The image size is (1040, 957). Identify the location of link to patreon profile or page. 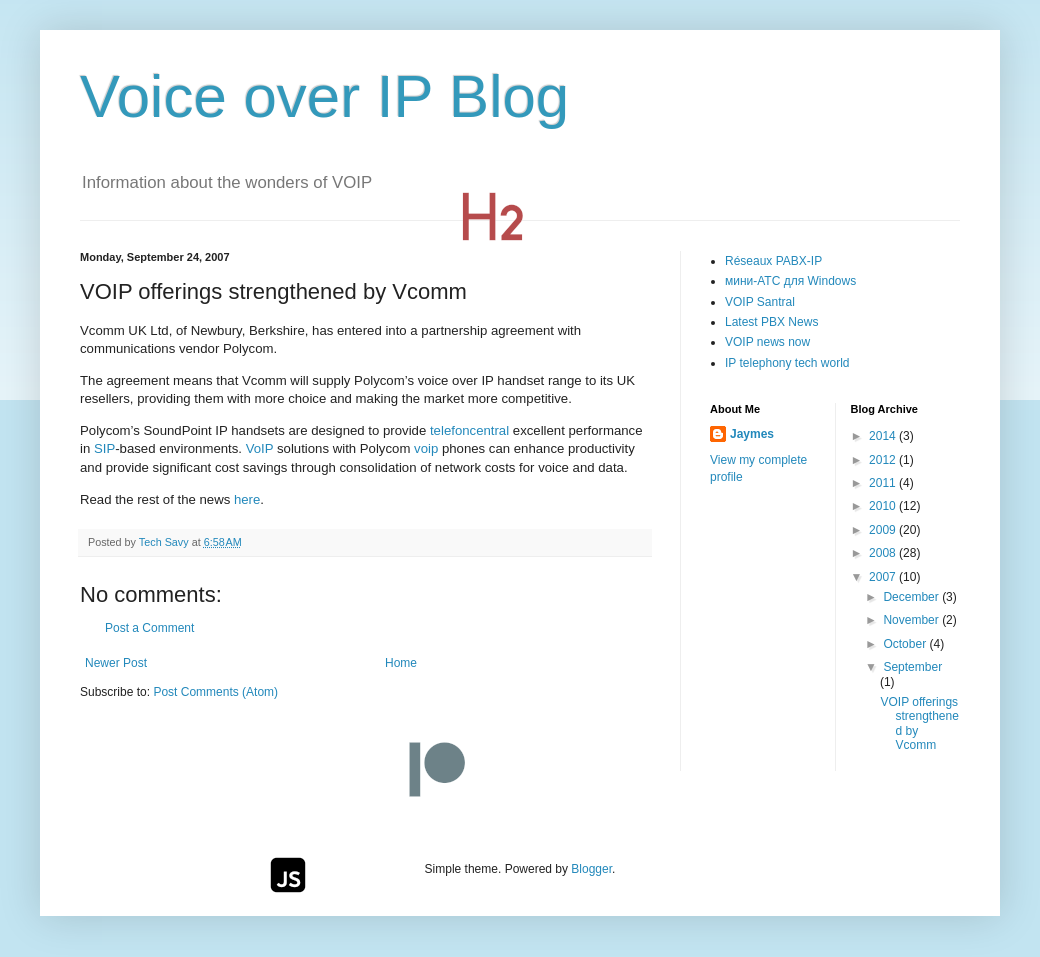
(436, 769).